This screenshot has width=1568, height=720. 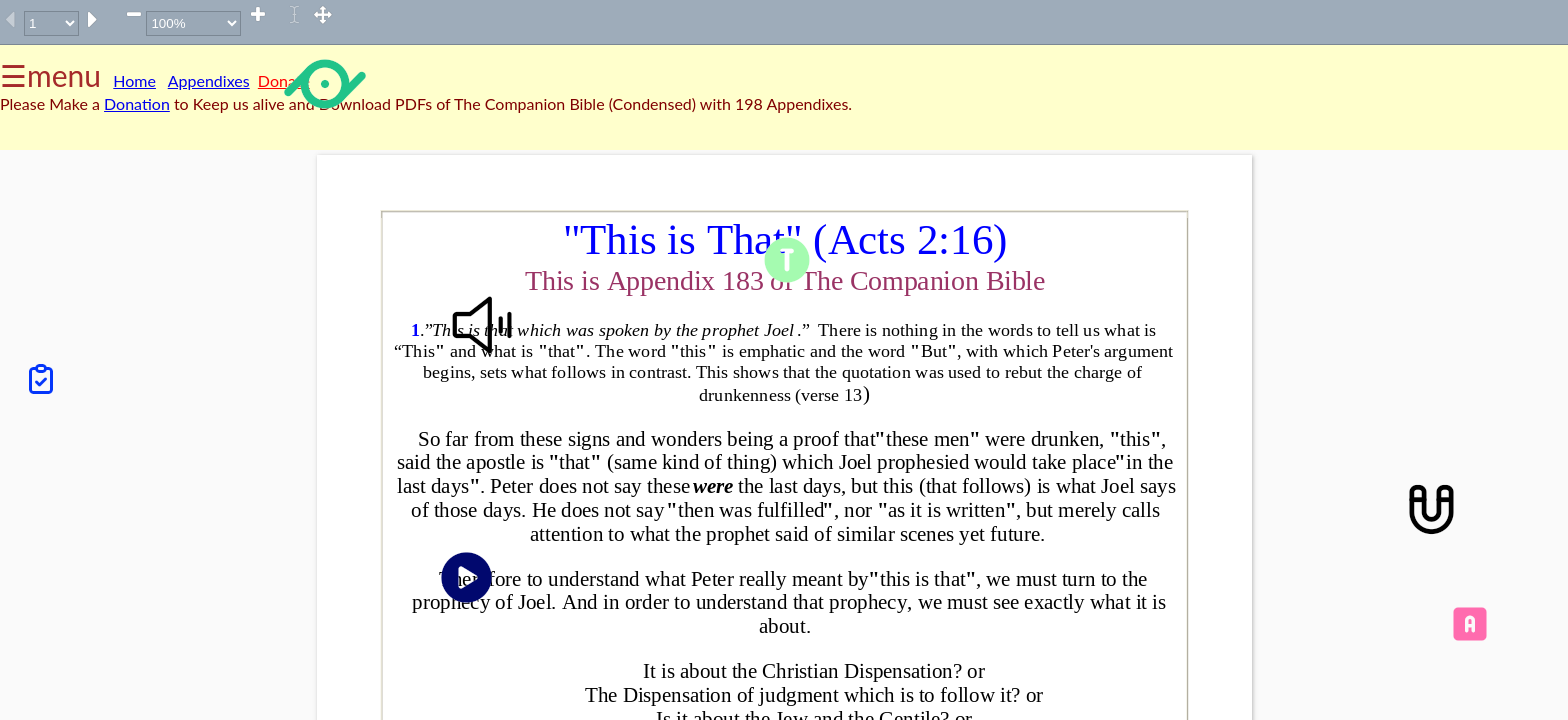 What do you see at coordinates (1431, 509) in the screenshot?
I see `attract or pull related items together` at bounding box center [1431, 509].